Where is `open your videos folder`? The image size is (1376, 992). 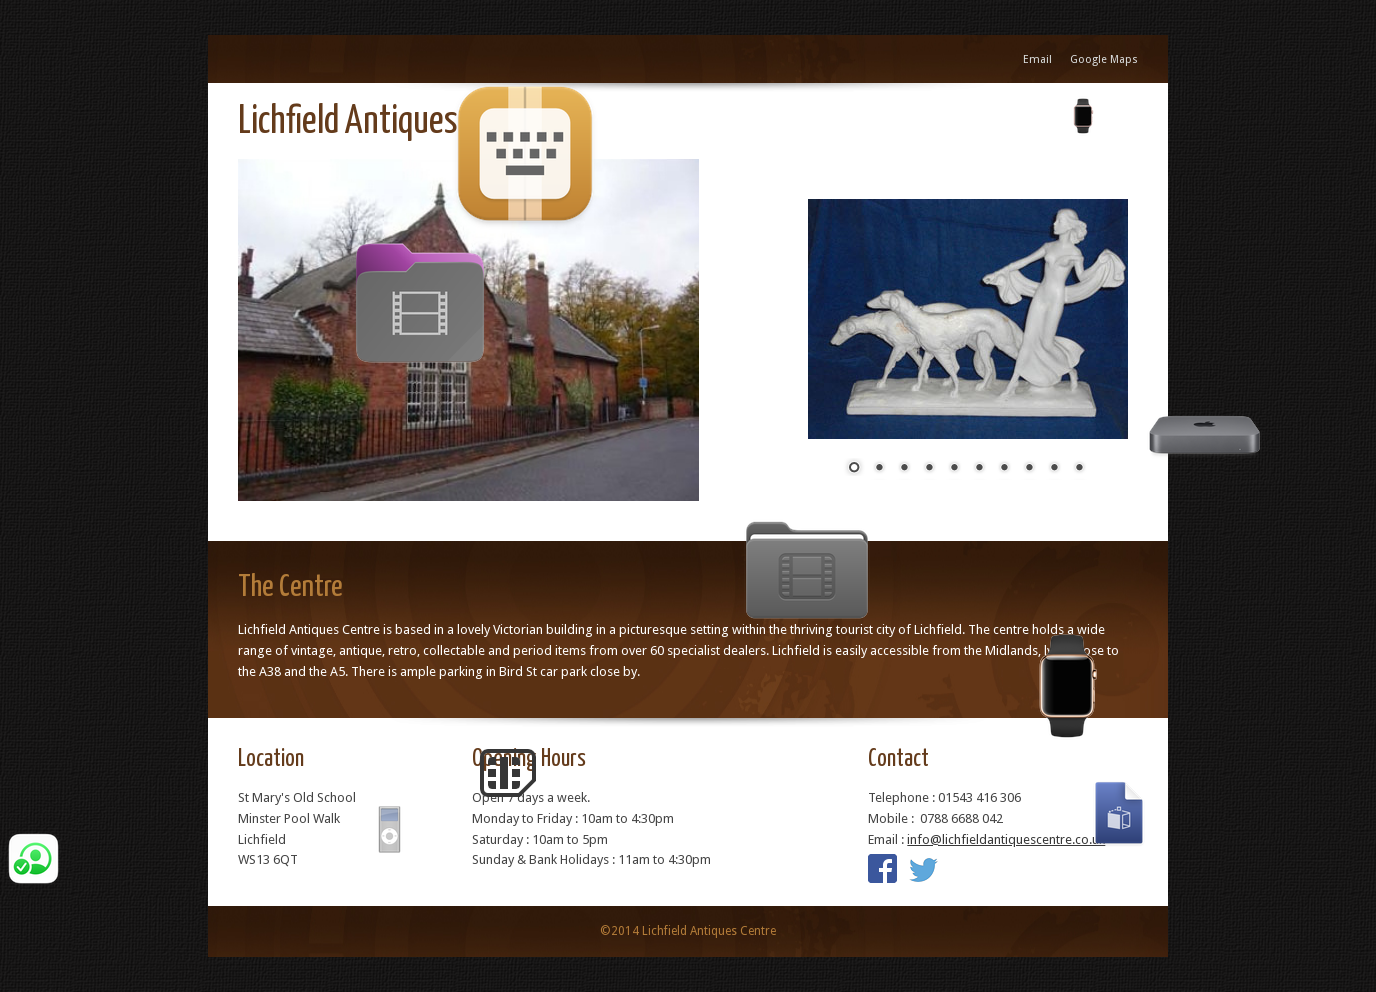
open your videos folder is located at coordinates (807, 570).